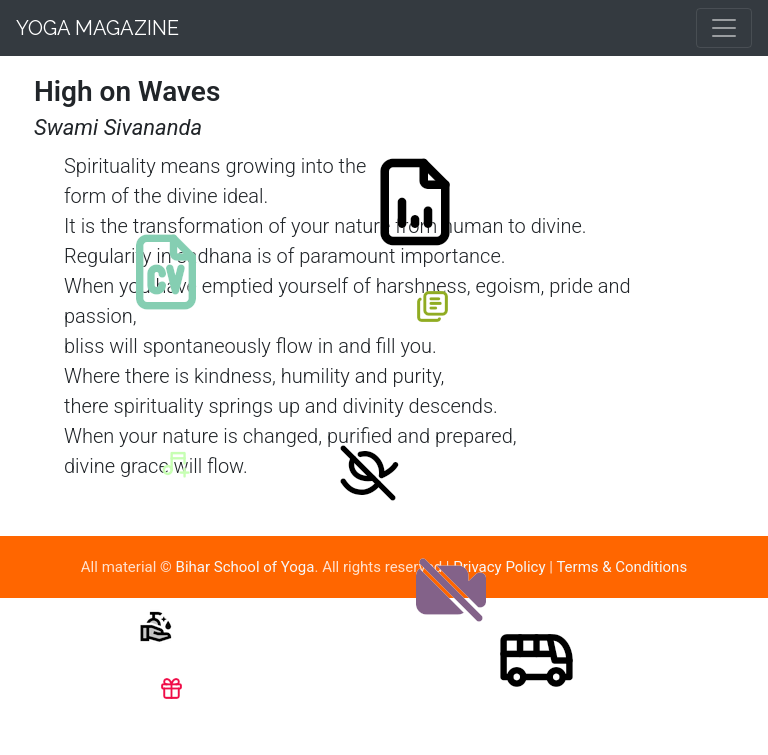 The height and width of the screenshot is (755, 768). I want to click on access your saved content library, so click(432, 306).